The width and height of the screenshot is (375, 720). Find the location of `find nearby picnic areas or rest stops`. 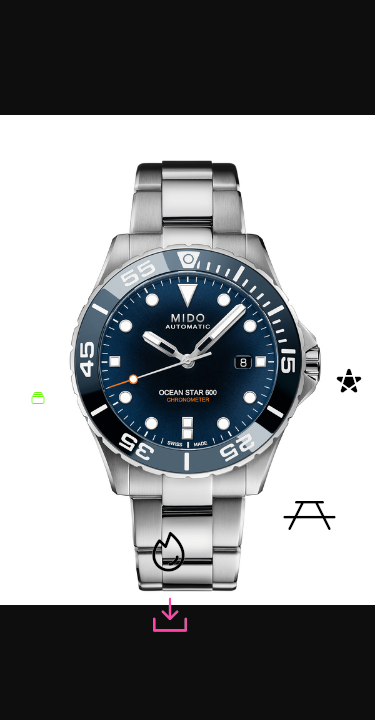

find nearby picnic areas or rest stops is located at coordinates (309, 515).